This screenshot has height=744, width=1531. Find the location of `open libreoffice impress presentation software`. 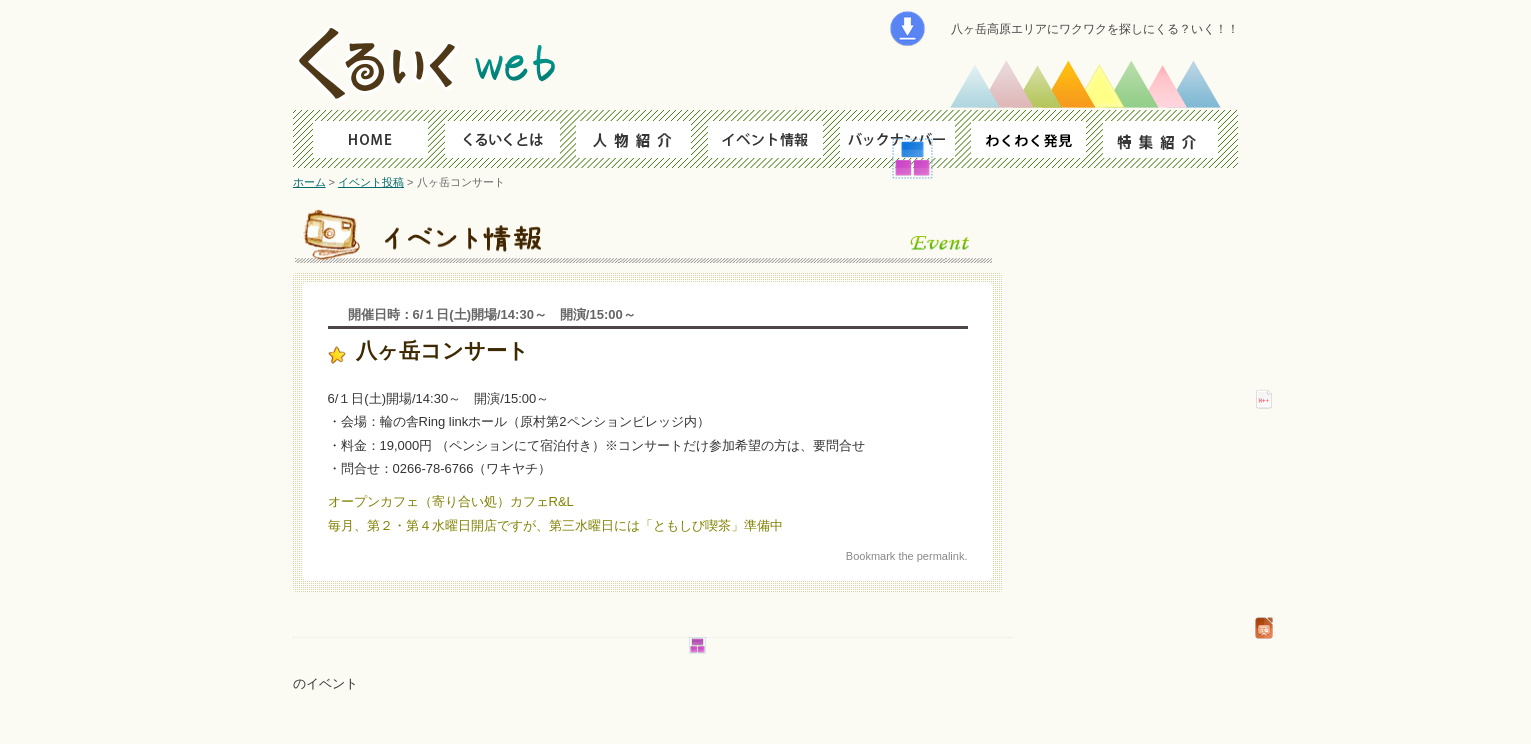

open libreoffice impress presentation software is located at coordinates (1264, 628).